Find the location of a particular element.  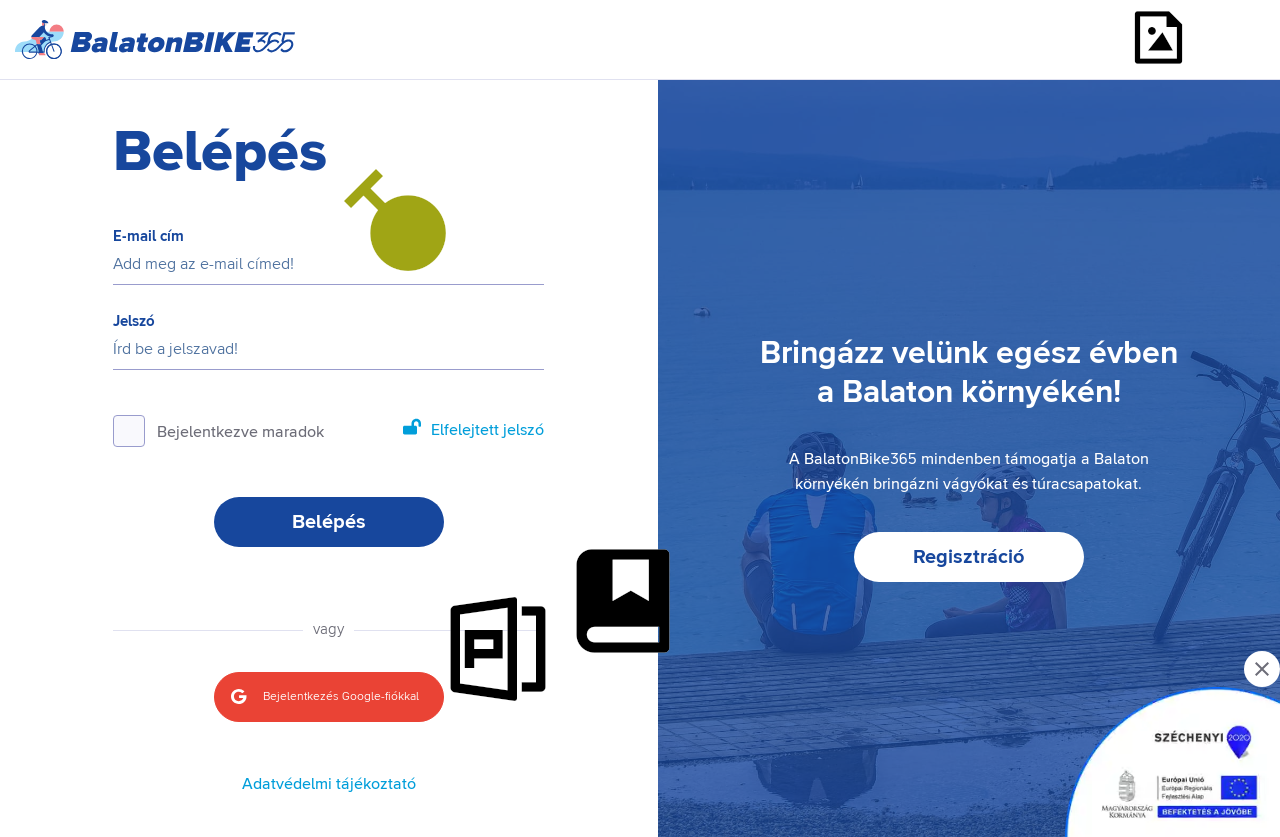

gender identity symbol for travesti is located at coordinates (400, 220).